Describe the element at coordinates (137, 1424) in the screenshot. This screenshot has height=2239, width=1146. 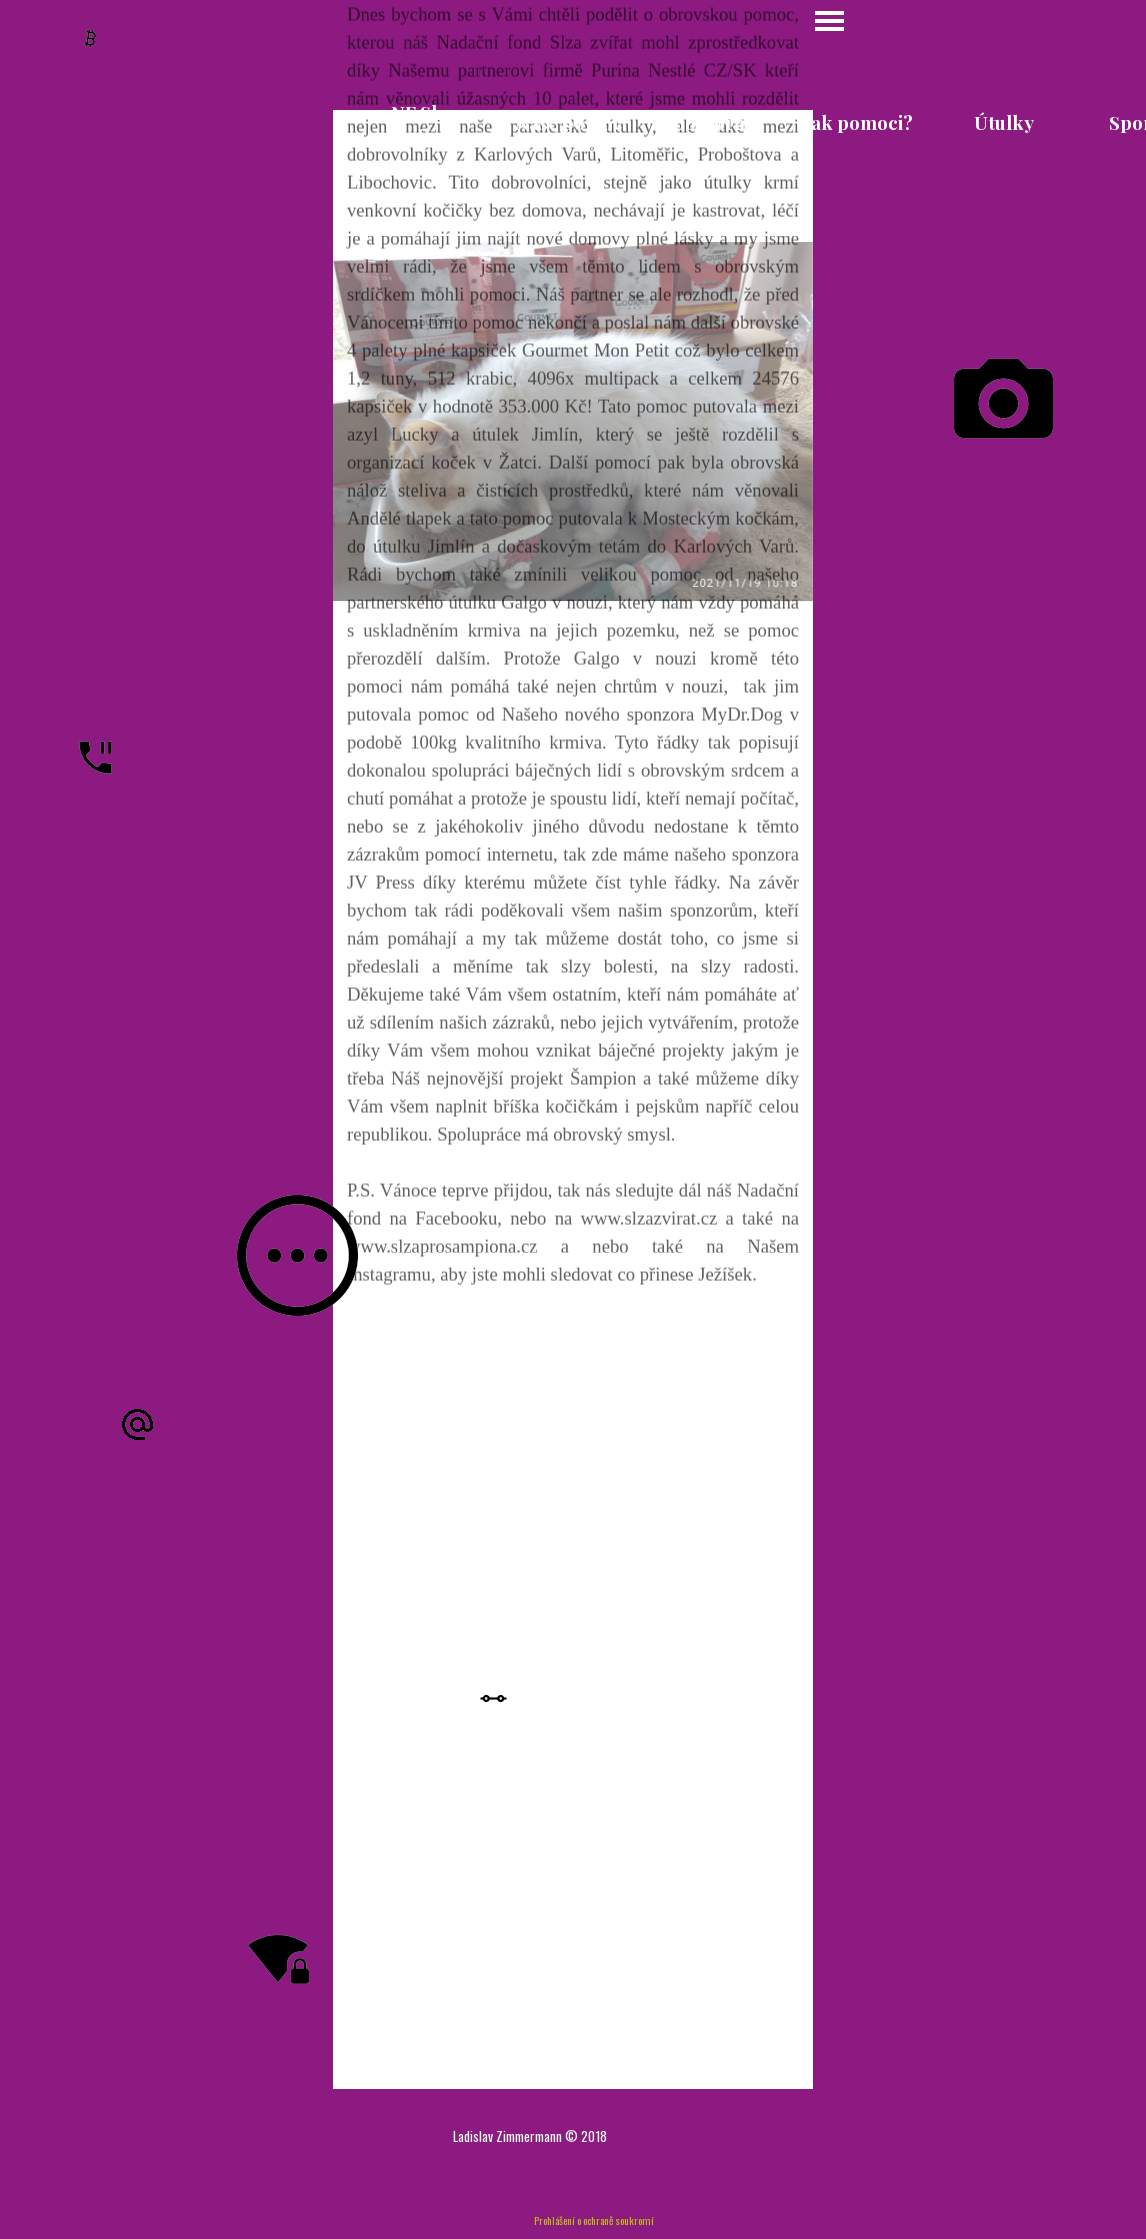
I see `enter or view email address` at that location.